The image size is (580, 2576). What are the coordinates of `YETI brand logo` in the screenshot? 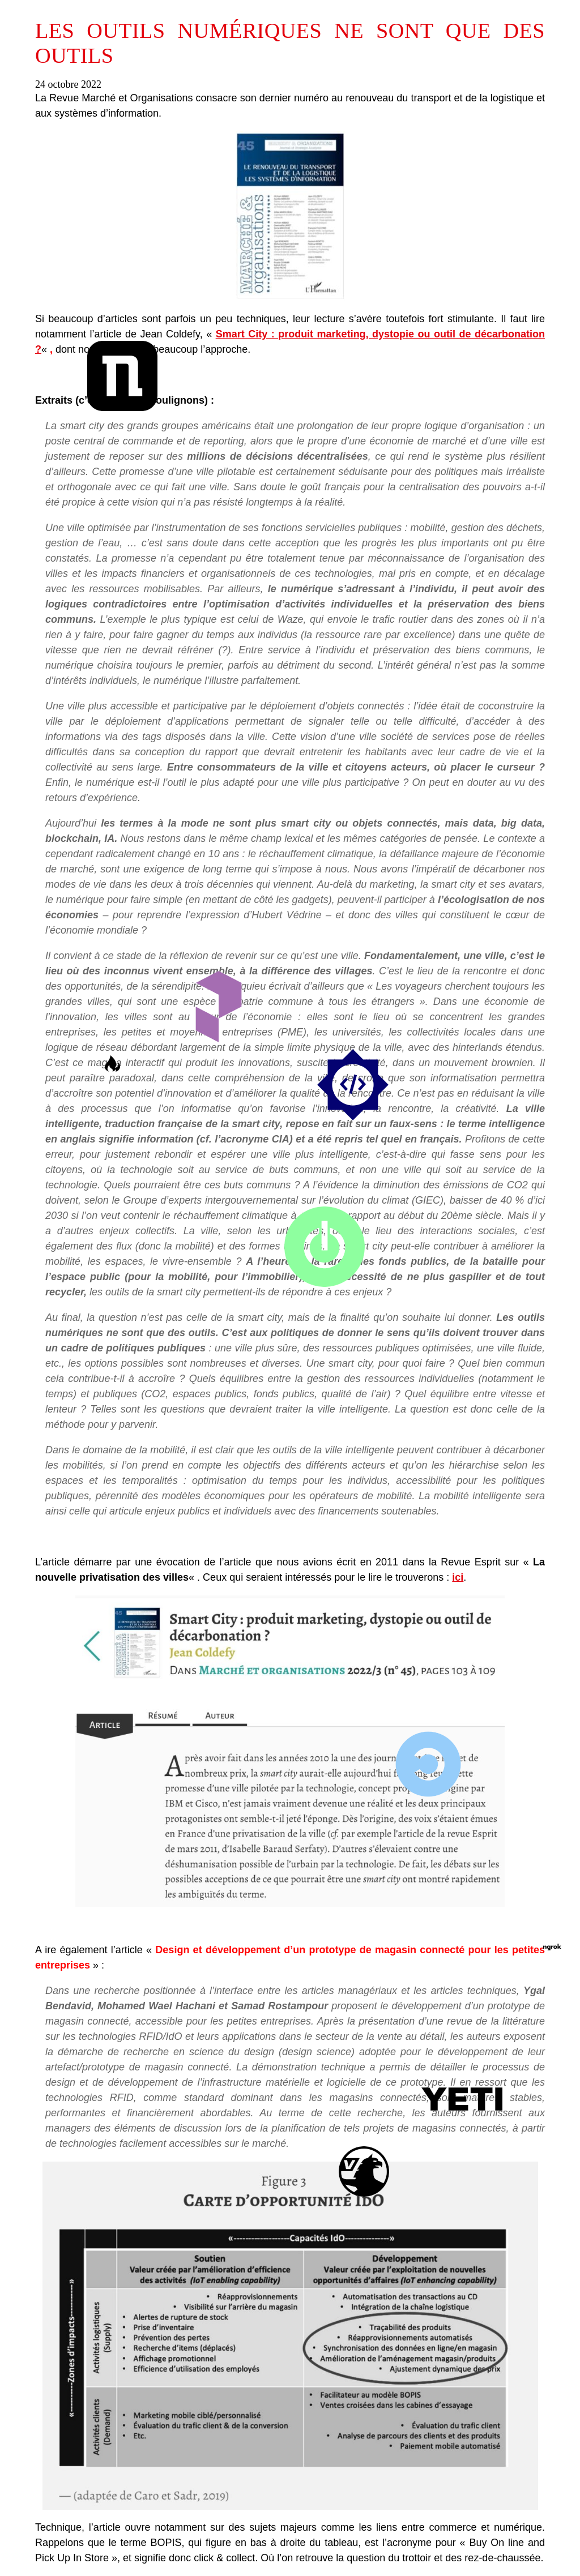 It's located at (462, 2099).